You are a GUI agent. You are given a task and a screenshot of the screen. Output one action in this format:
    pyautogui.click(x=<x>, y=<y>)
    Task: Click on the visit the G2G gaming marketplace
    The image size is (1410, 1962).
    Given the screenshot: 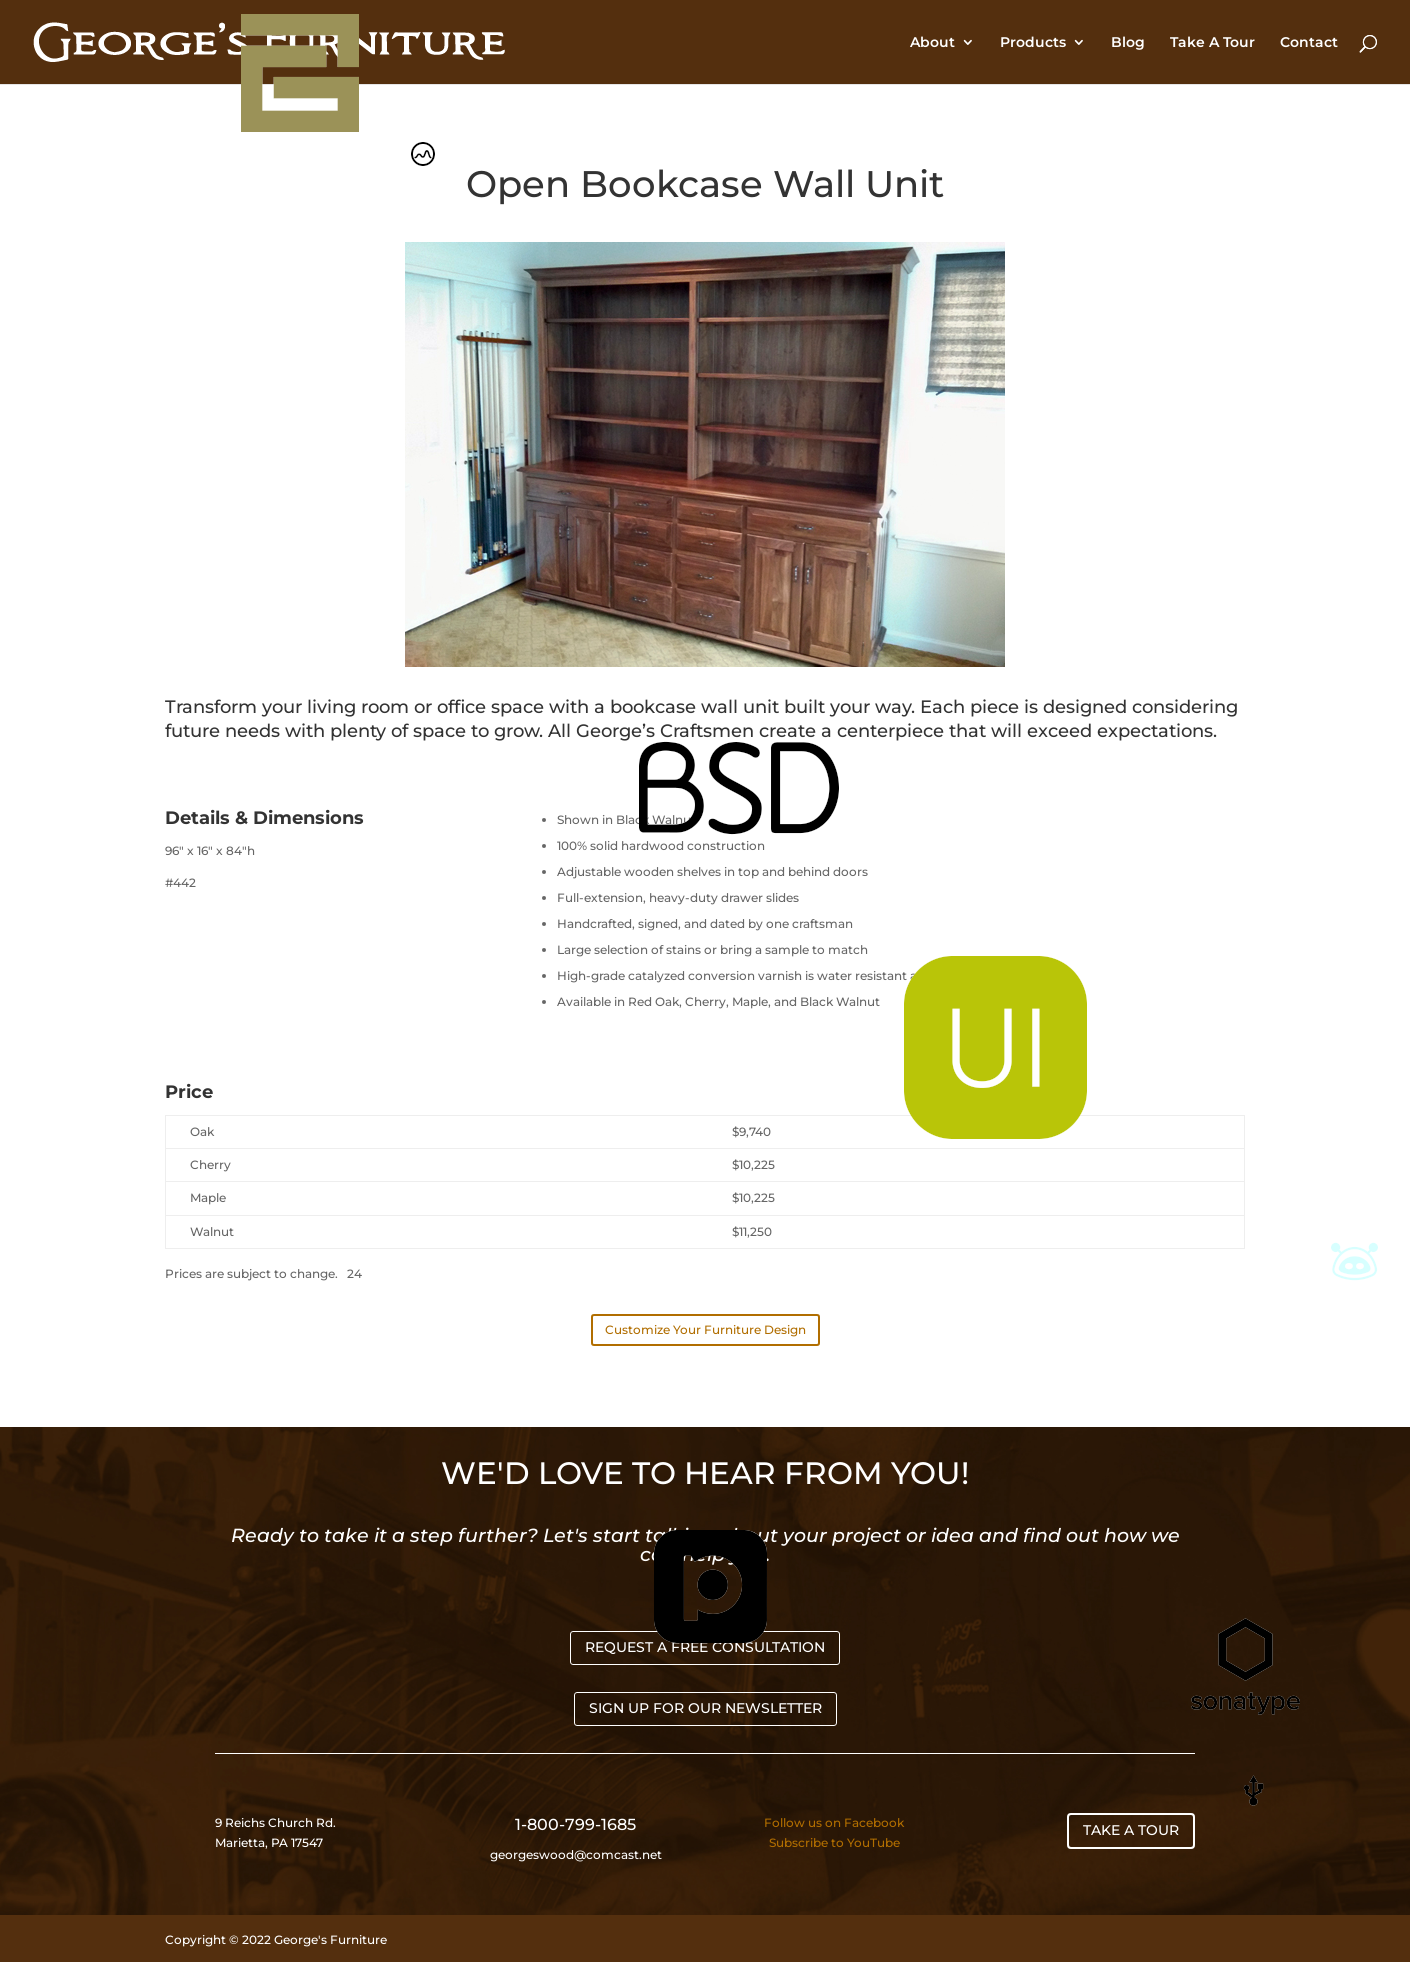 What is the action you would take?
    pyautogui.click(x=300, y=73)
    